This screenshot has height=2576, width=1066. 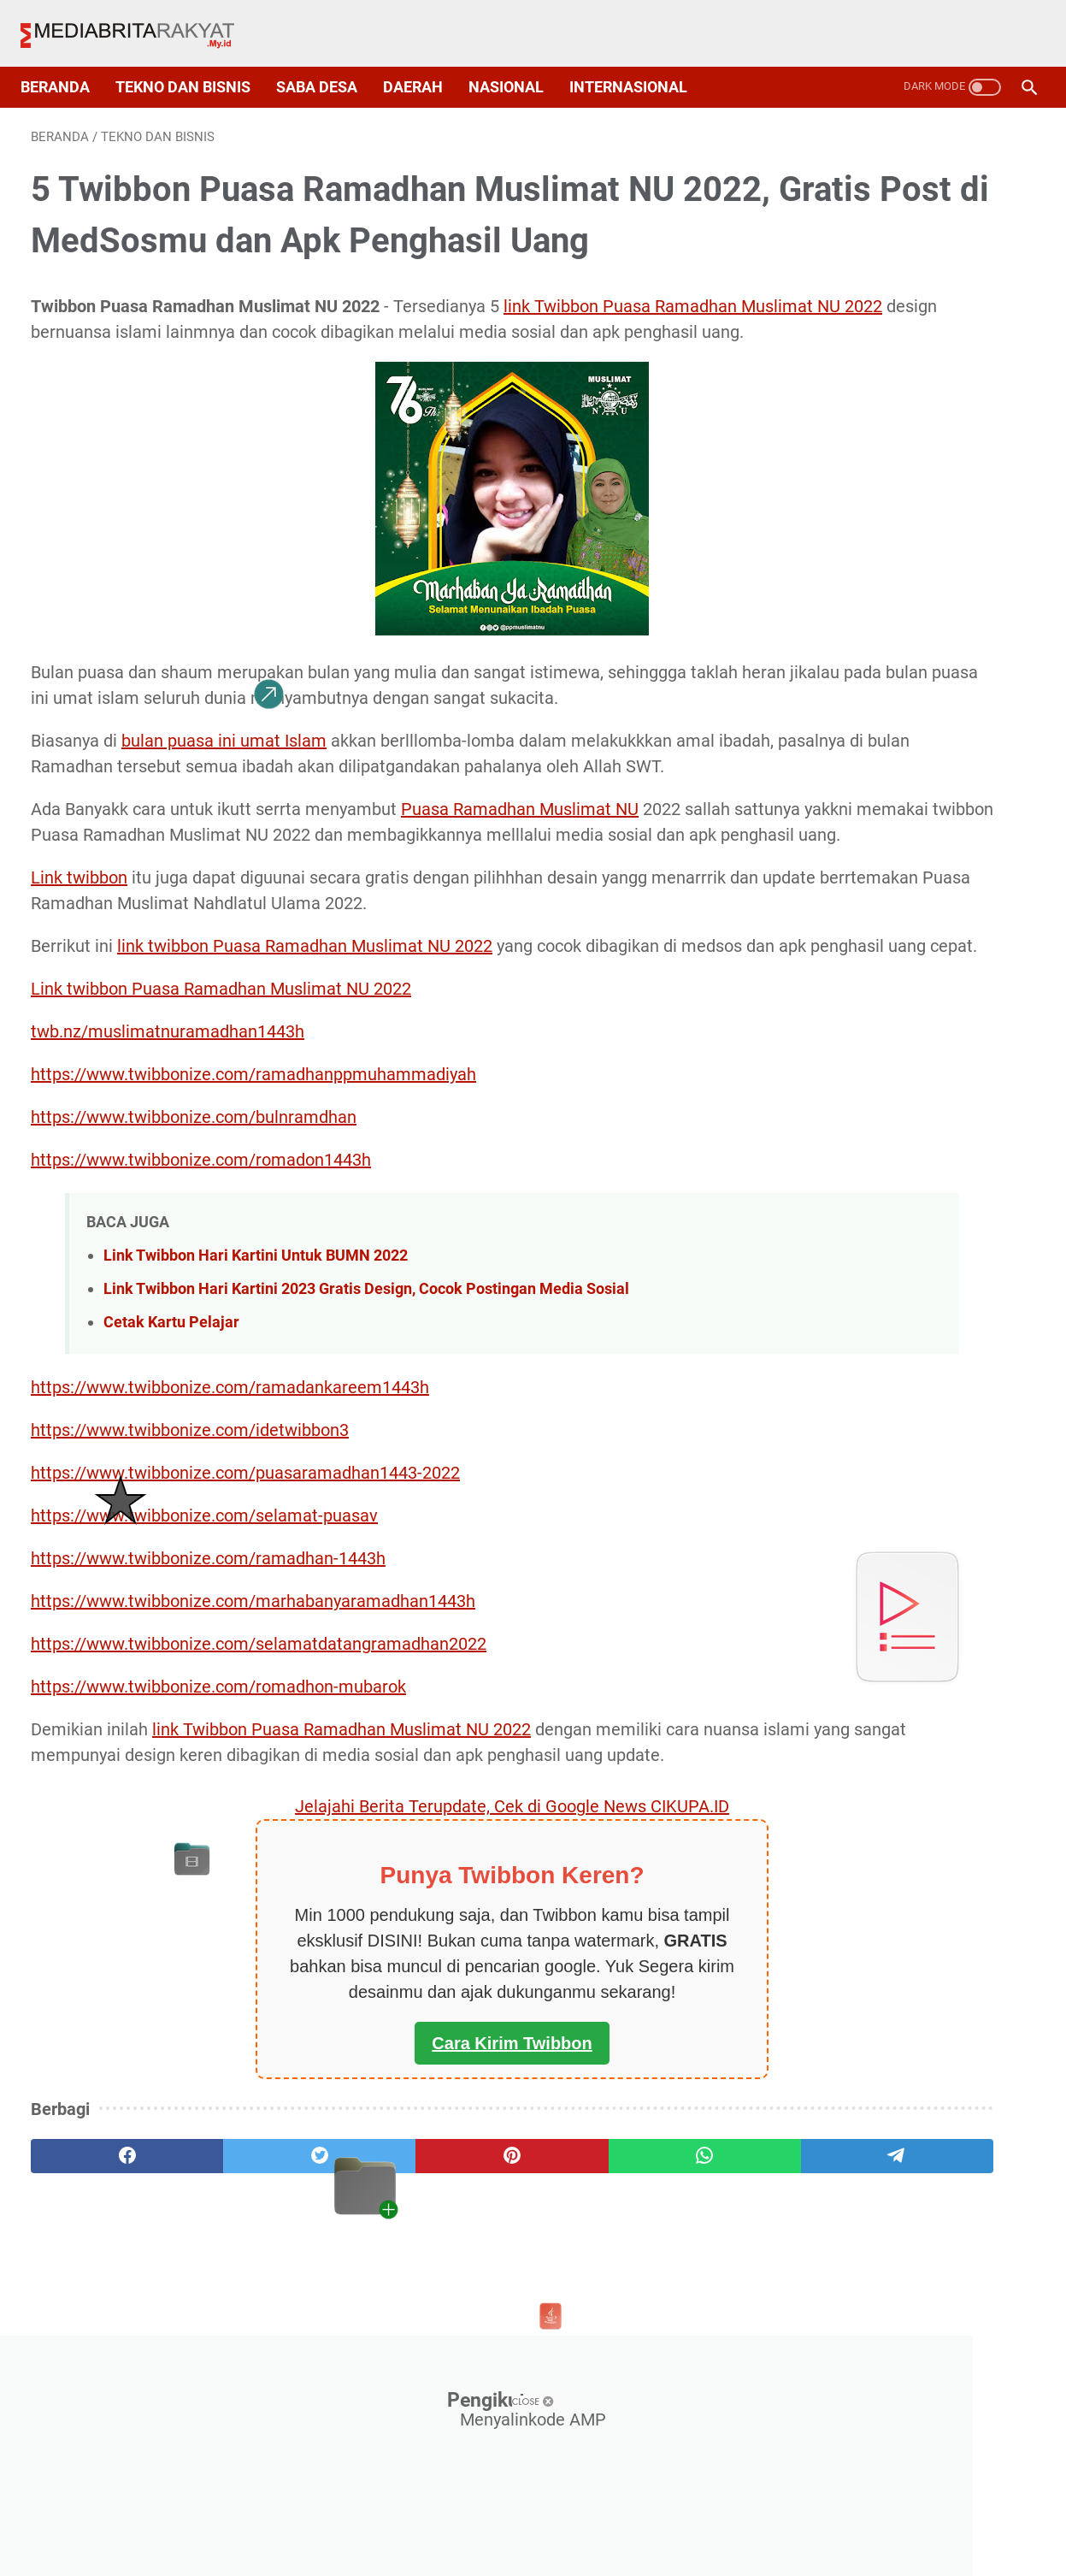 I want to click on indicates a symbolic link or shortcut to another file, so click(x=268, y=694).